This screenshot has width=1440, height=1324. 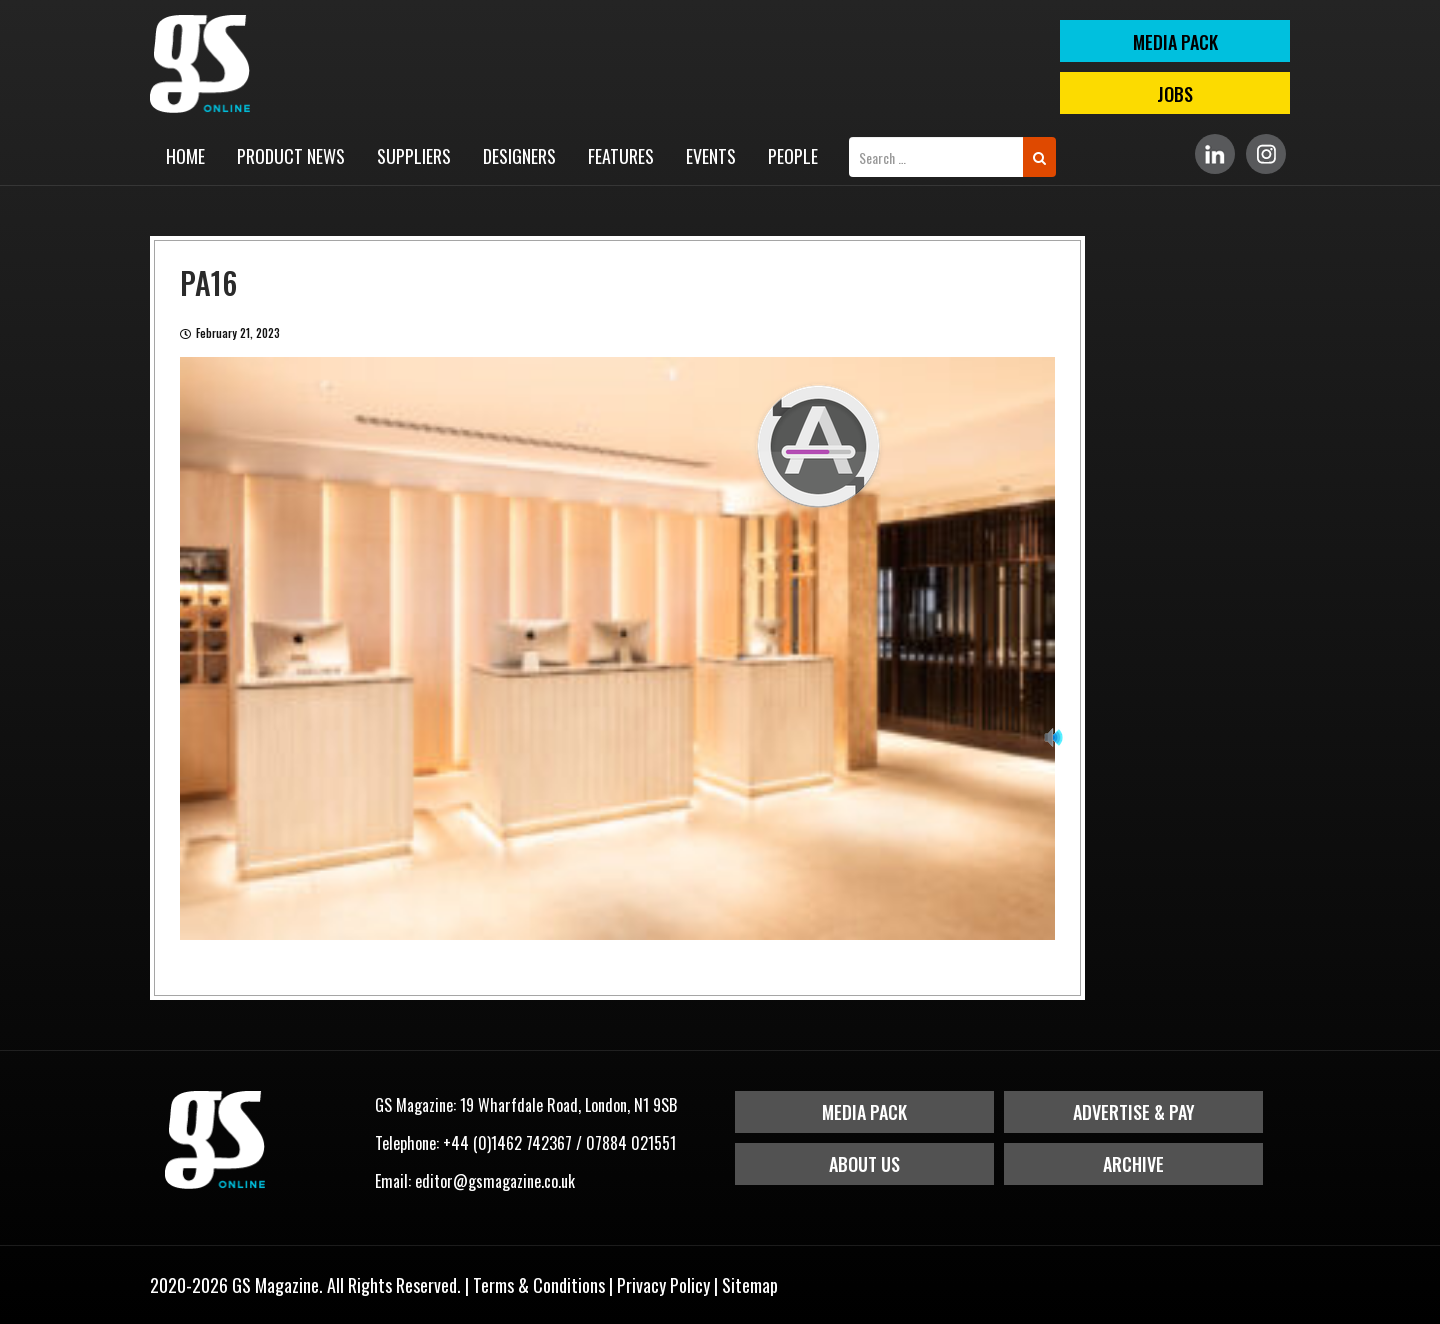 I want to click on check for available software updates, so click(x=818, y=446).